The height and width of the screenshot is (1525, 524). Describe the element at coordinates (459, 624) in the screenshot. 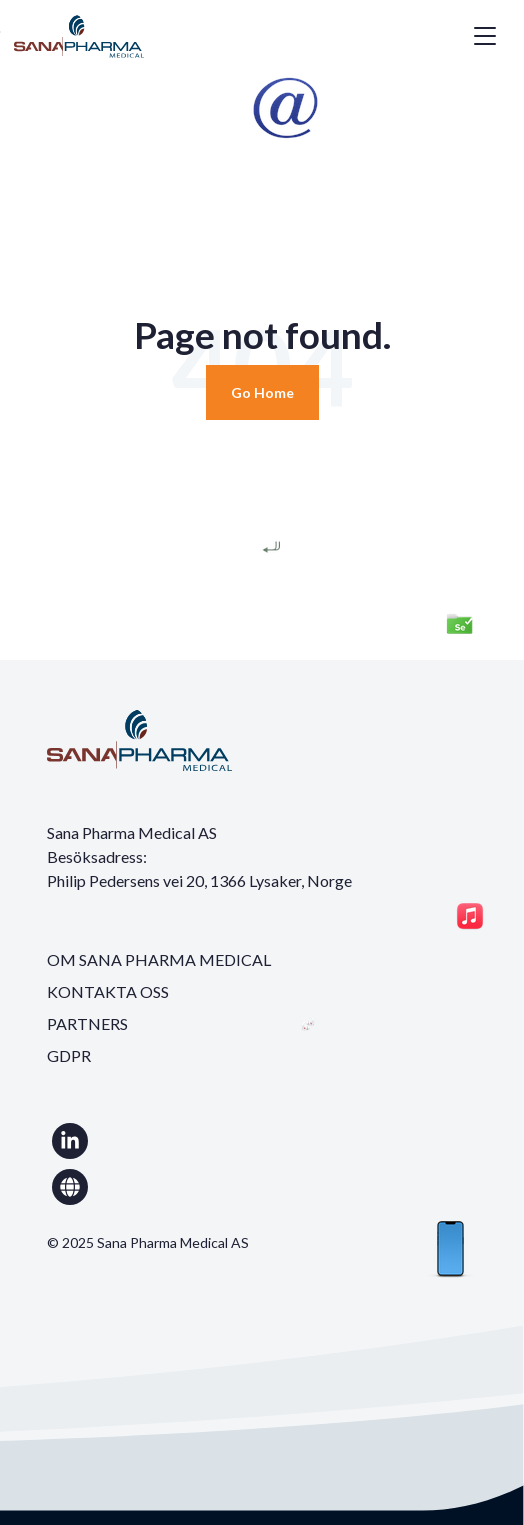

I see `folder containing selenium test automation files` at that location.